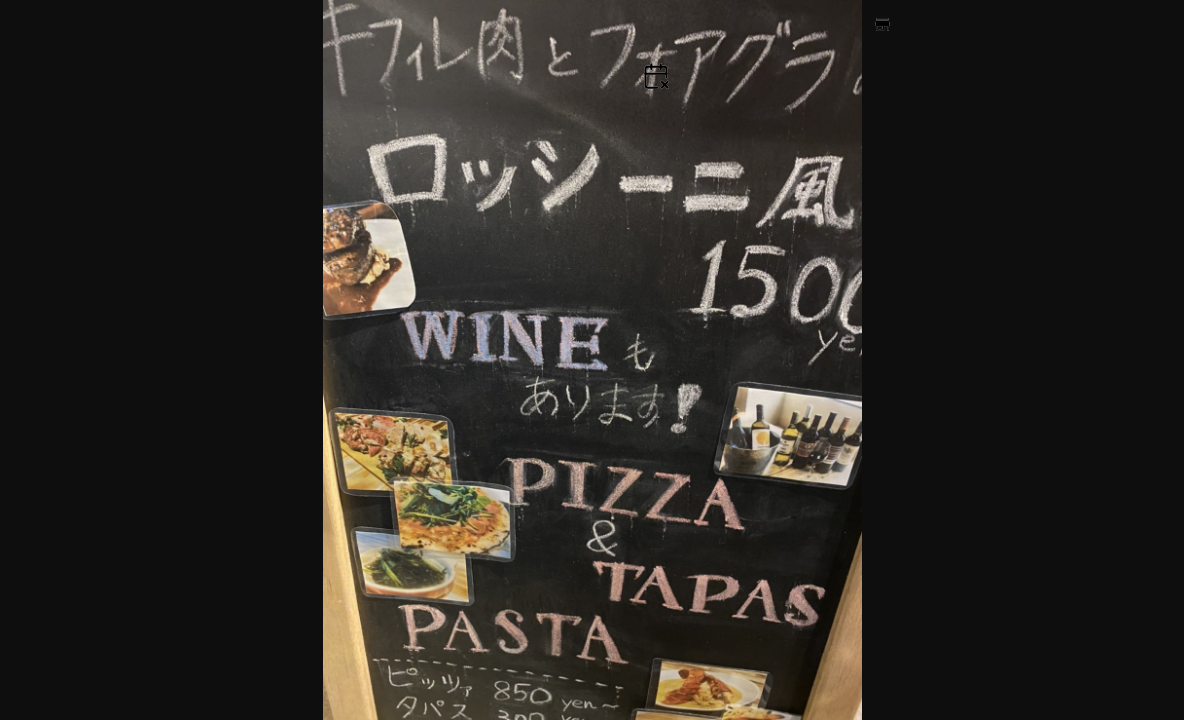 Image resolution: width=1184 pixels, height=720 pixels. I want to click on cancel or delete a scheduled event, so click(656, 76).